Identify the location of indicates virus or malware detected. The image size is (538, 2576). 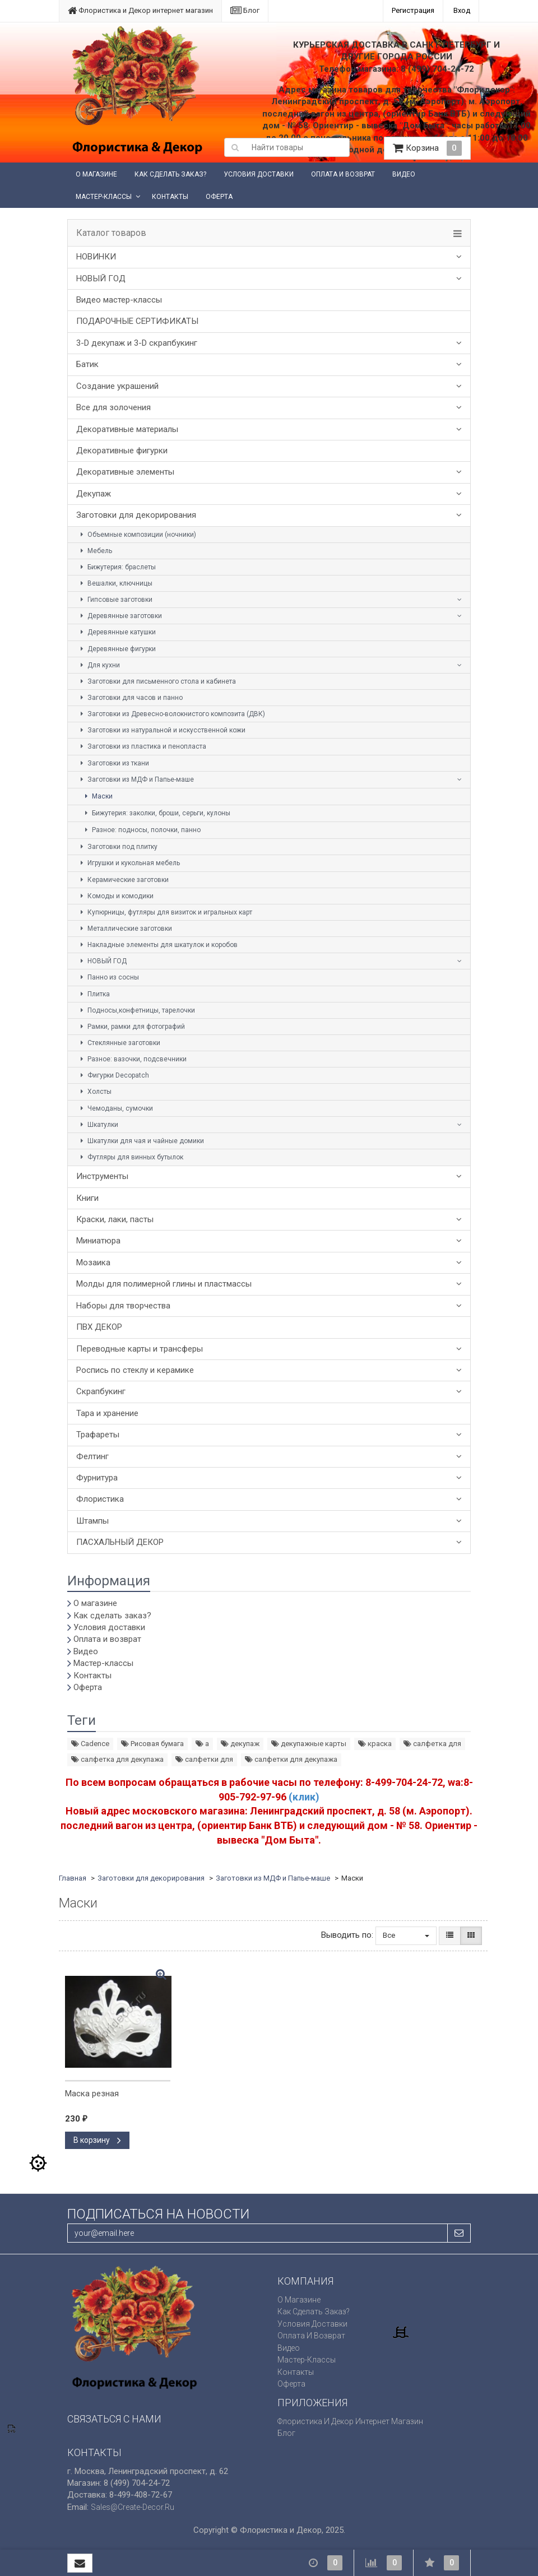
(38, 2163).